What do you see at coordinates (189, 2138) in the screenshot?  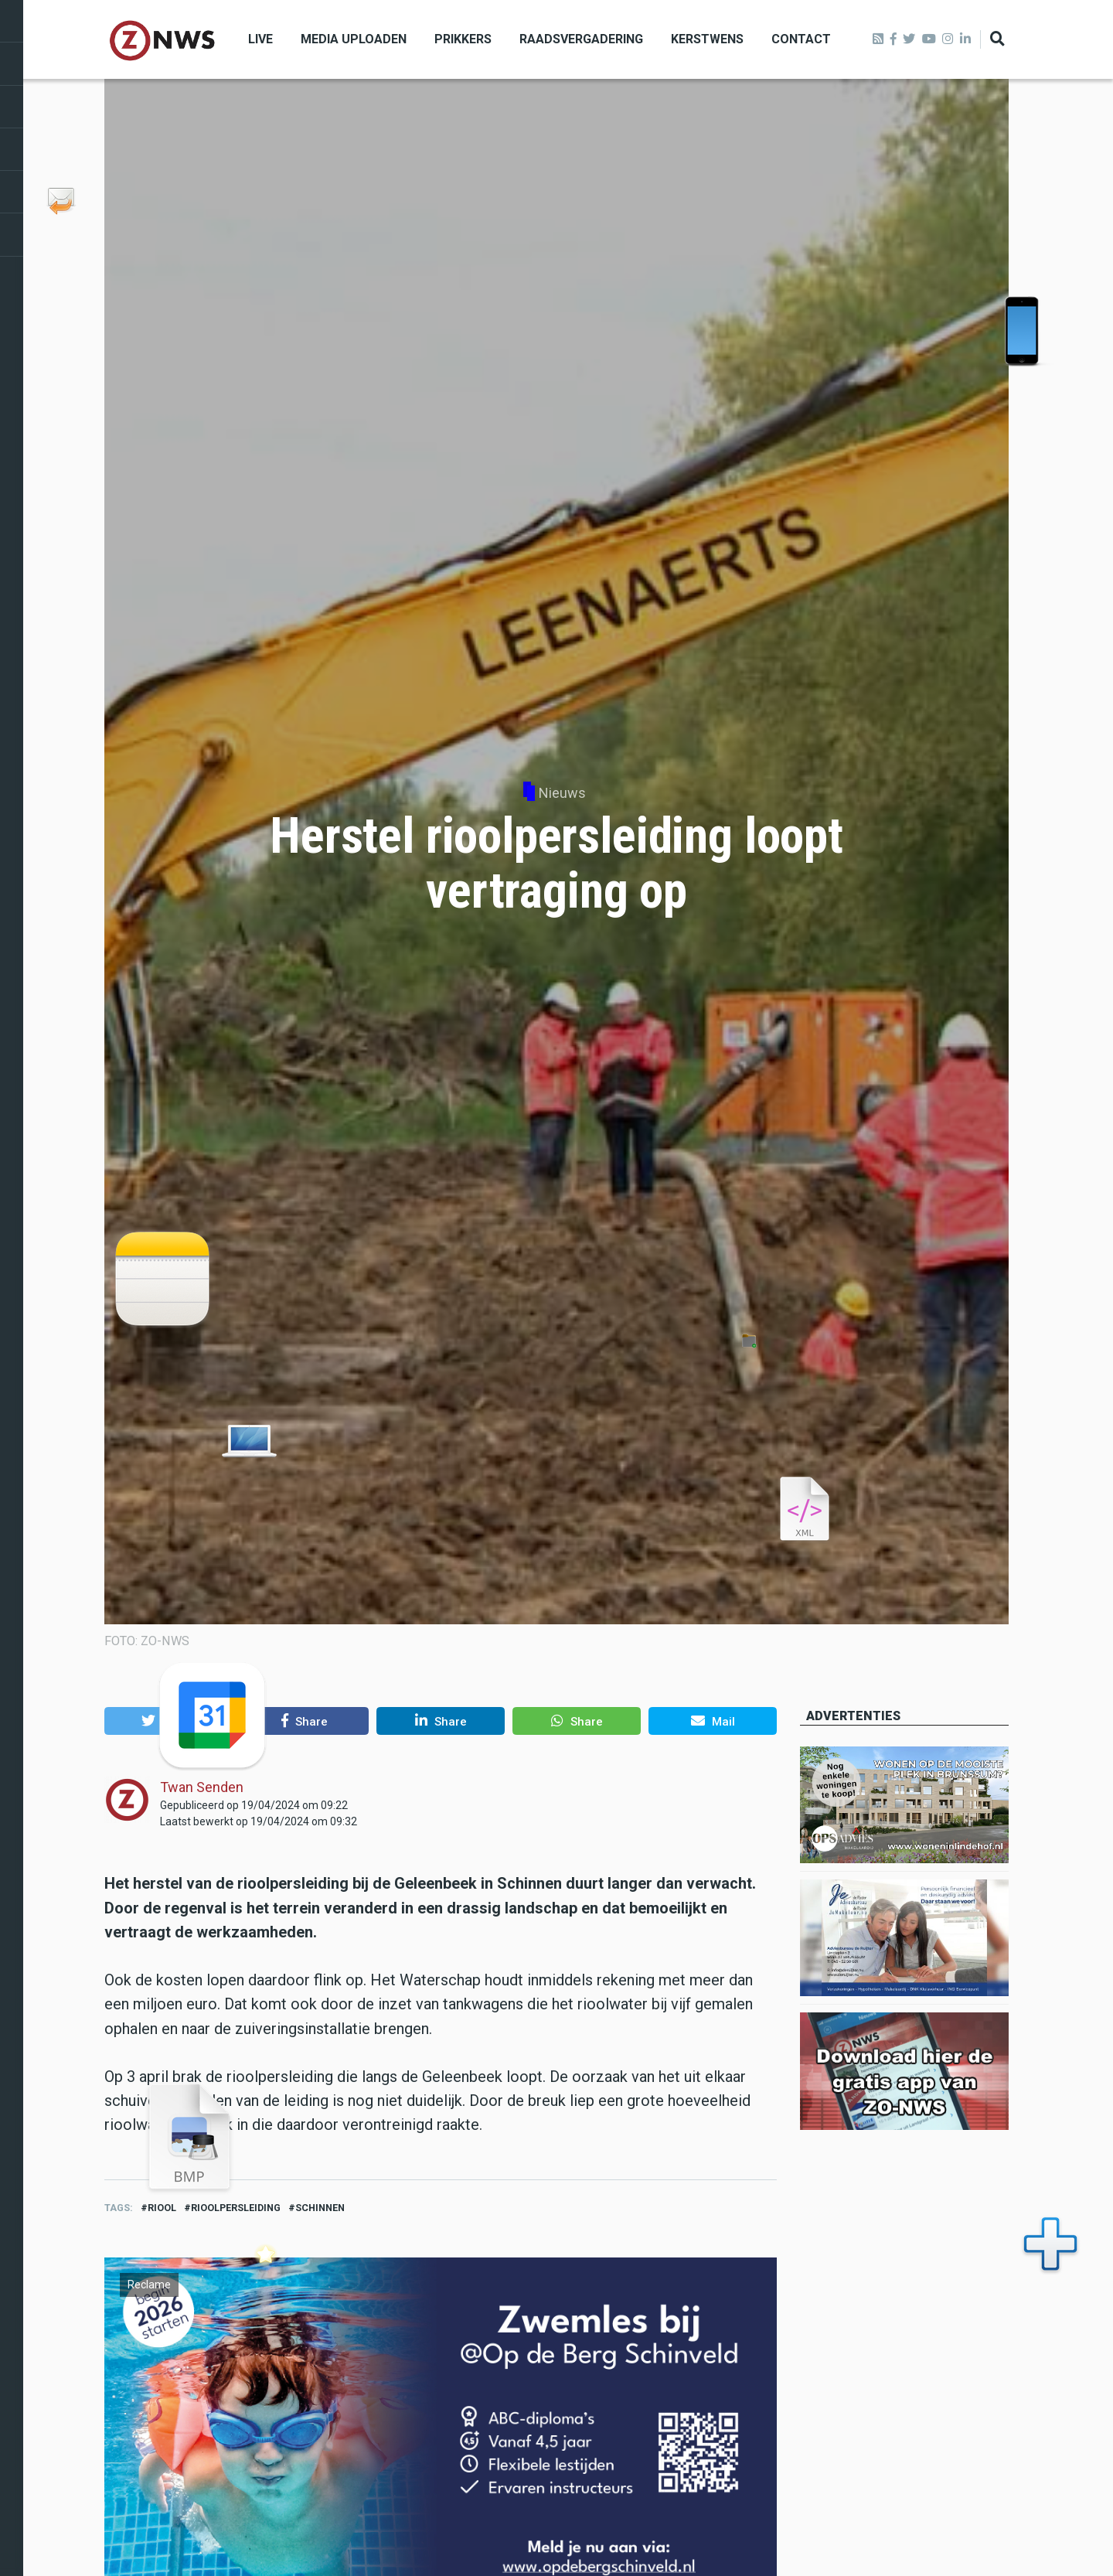 I see `a BMP image file` at bounding box center [189, 2138].